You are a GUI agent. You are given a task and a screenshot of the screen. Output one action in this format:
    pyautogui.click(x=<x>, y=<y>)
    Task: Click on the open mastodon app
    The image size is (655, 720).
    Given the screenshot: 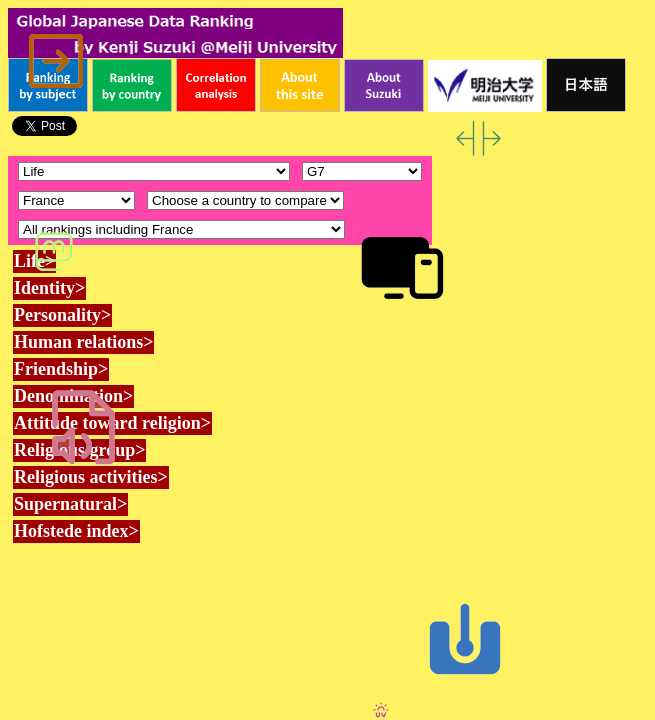 What is the action you would take?
    pyautogui.click(x=54, y=251)
    